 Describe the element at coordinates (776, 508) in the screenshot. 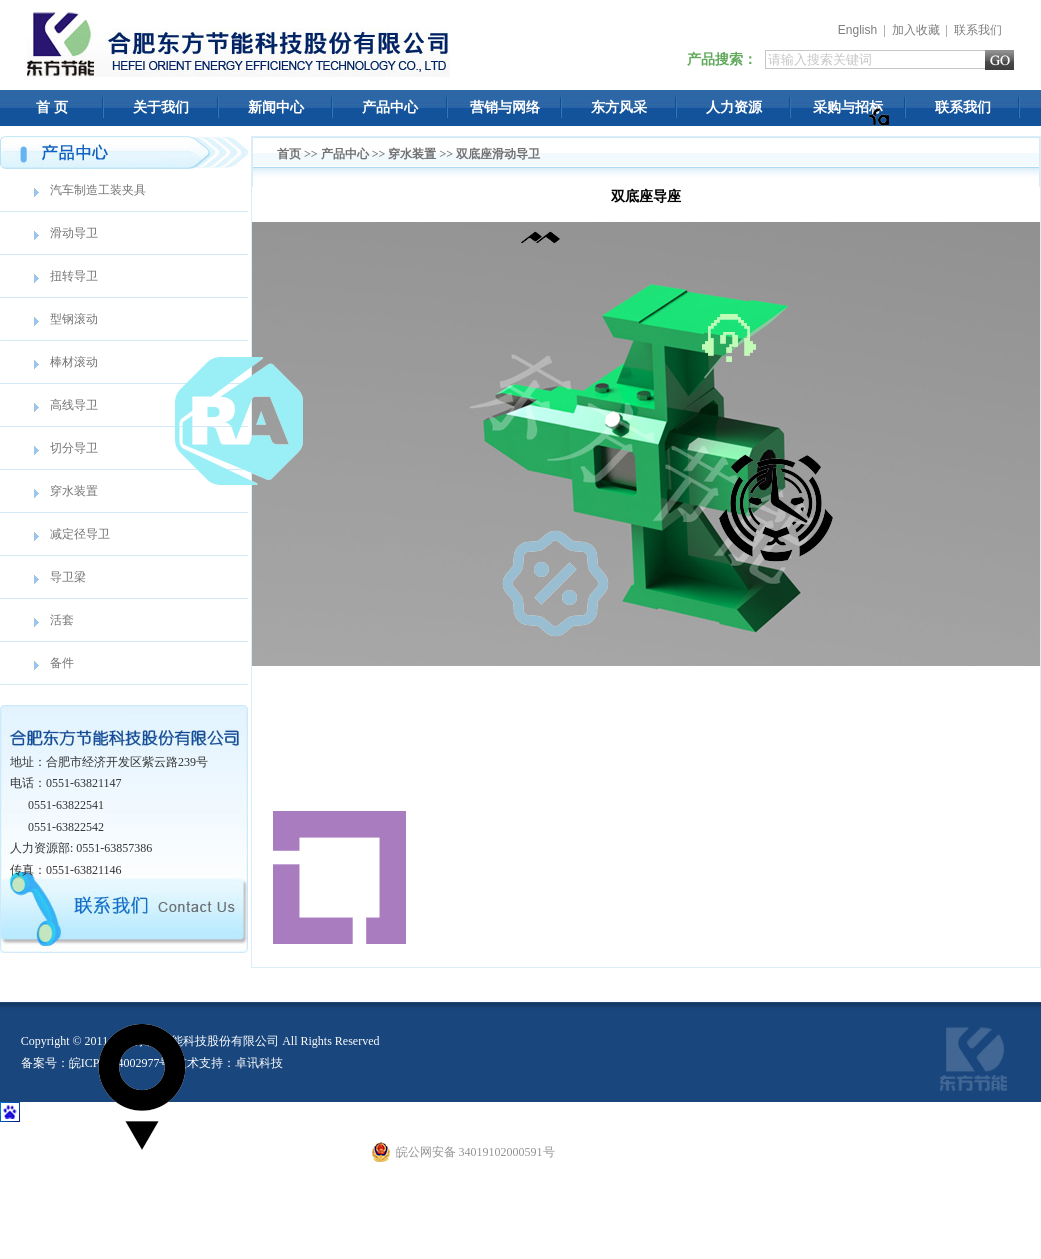

I see `timescale database branding or product link` at that location.